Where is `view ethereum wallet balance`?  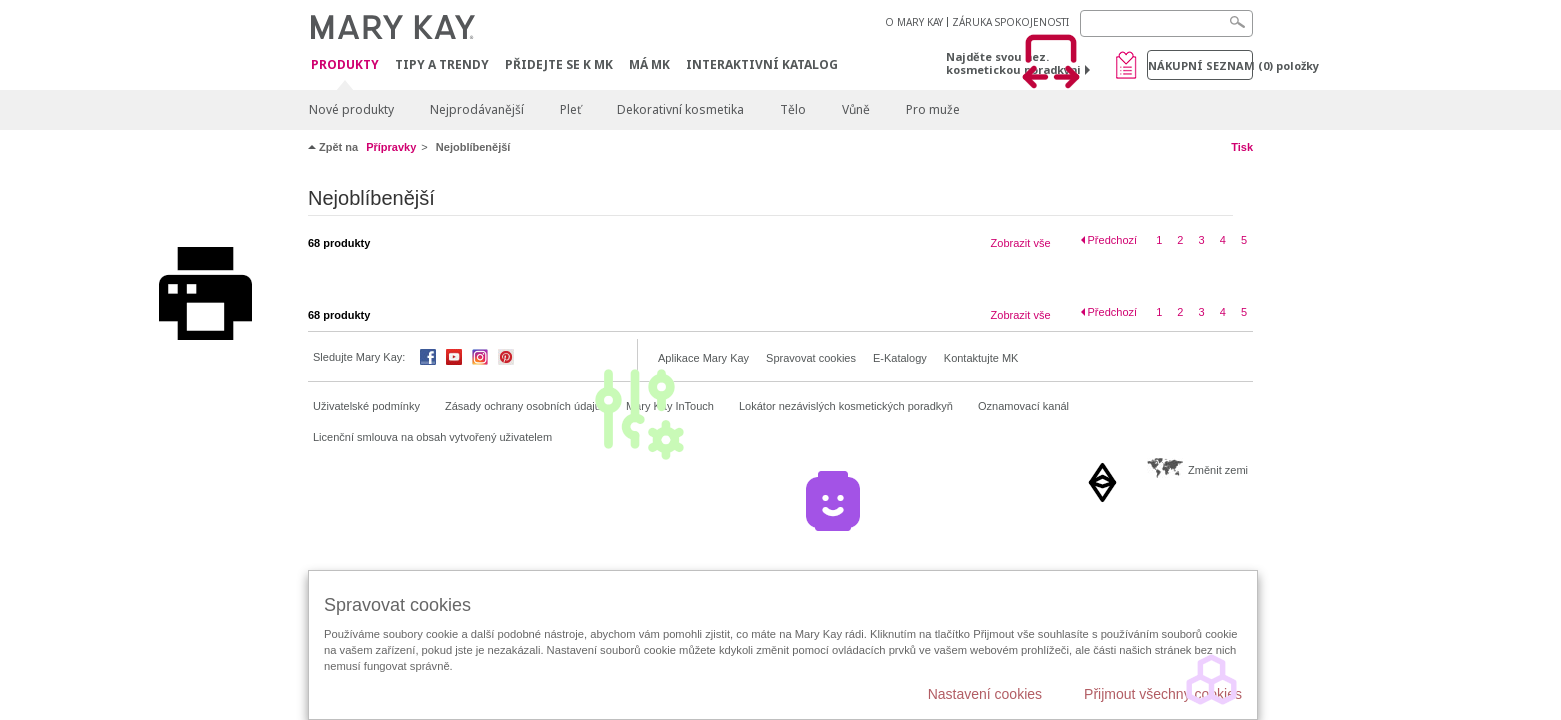 view ethereum wallet balance is located at coordinates (1102, 482).